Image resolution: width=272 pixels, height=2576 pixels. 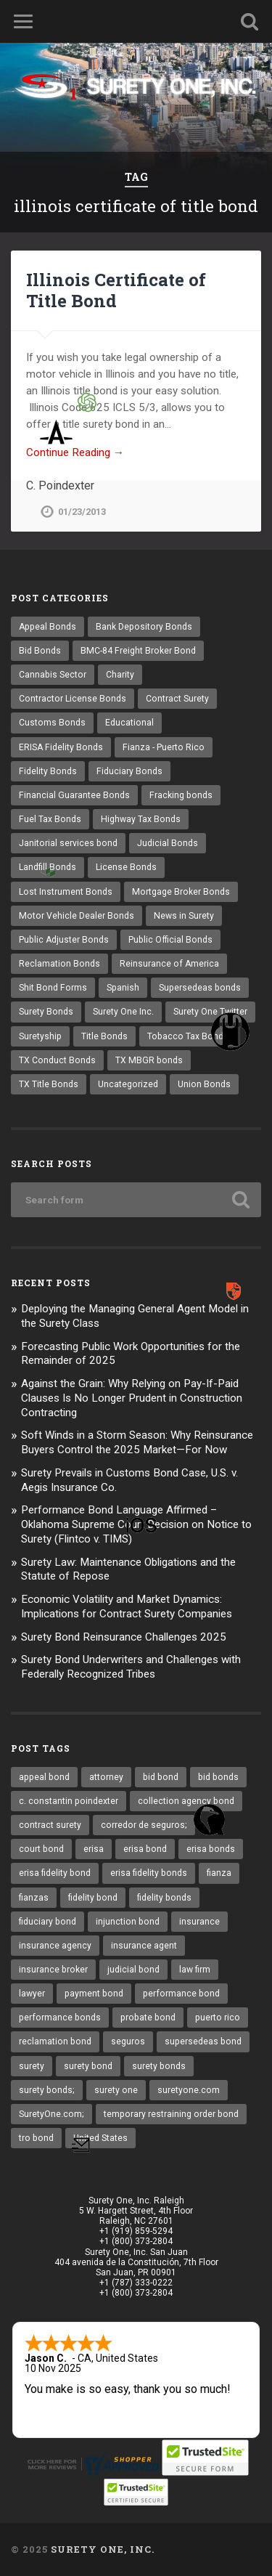 What do you see at coordinates (141, 1525) in the screenshot?
I see `indicates iOS platform compatibility` at bounding box center [141, 1525].